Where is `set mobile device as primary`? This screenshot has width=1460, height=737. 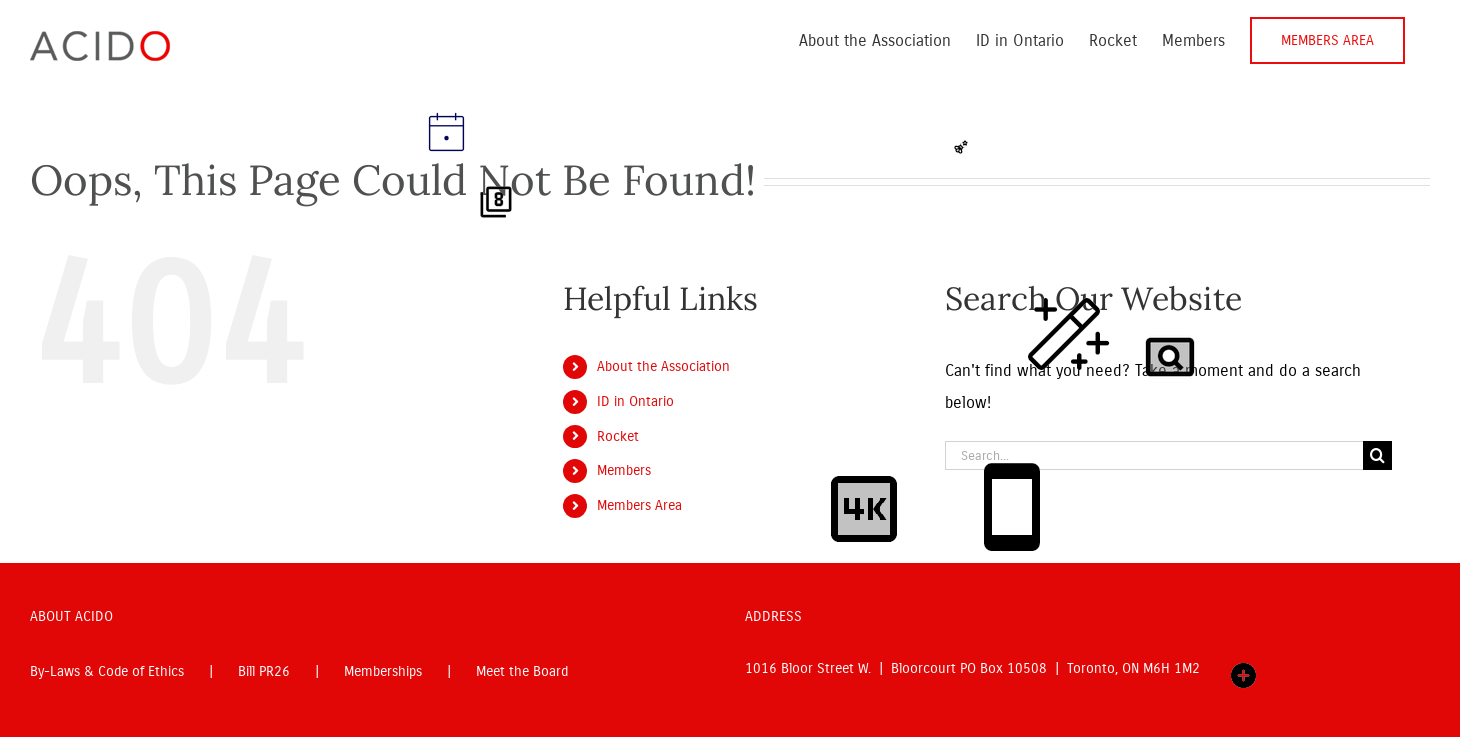
set mobile device as primary is located at coordinates (1012, 507).